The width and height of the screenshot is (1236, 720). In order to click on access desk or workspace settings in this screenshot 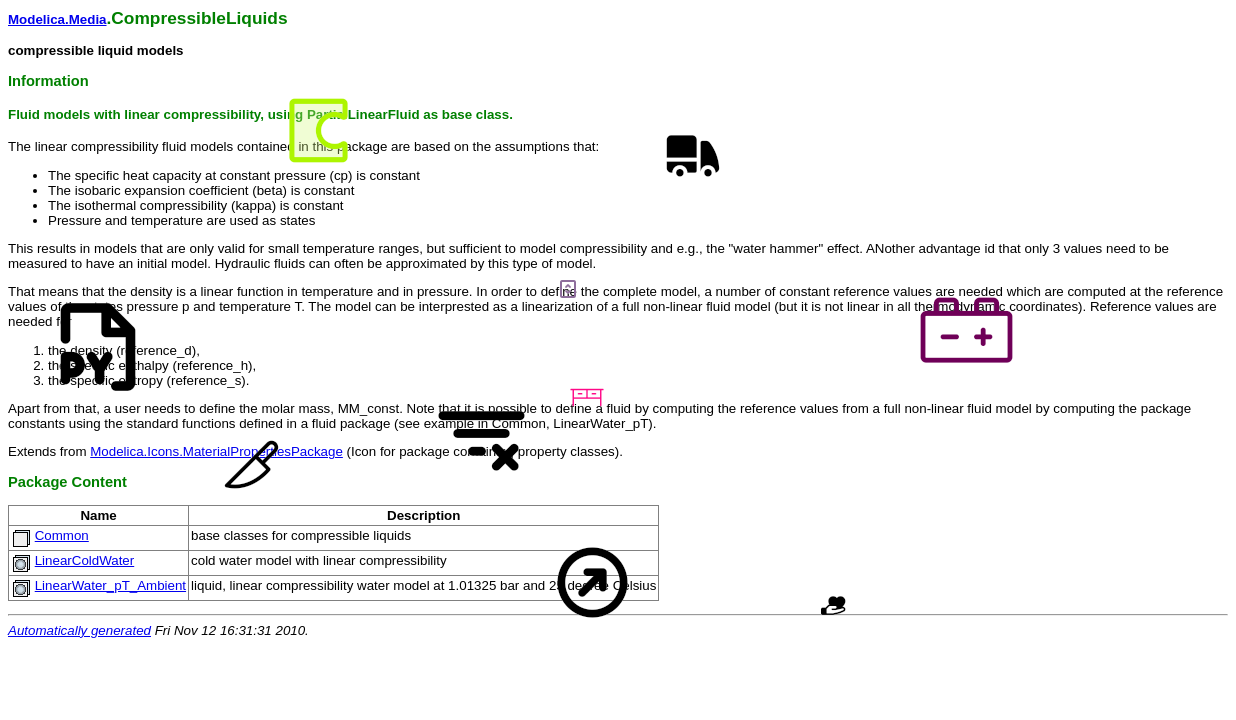, I will do `click(587, 397)`.